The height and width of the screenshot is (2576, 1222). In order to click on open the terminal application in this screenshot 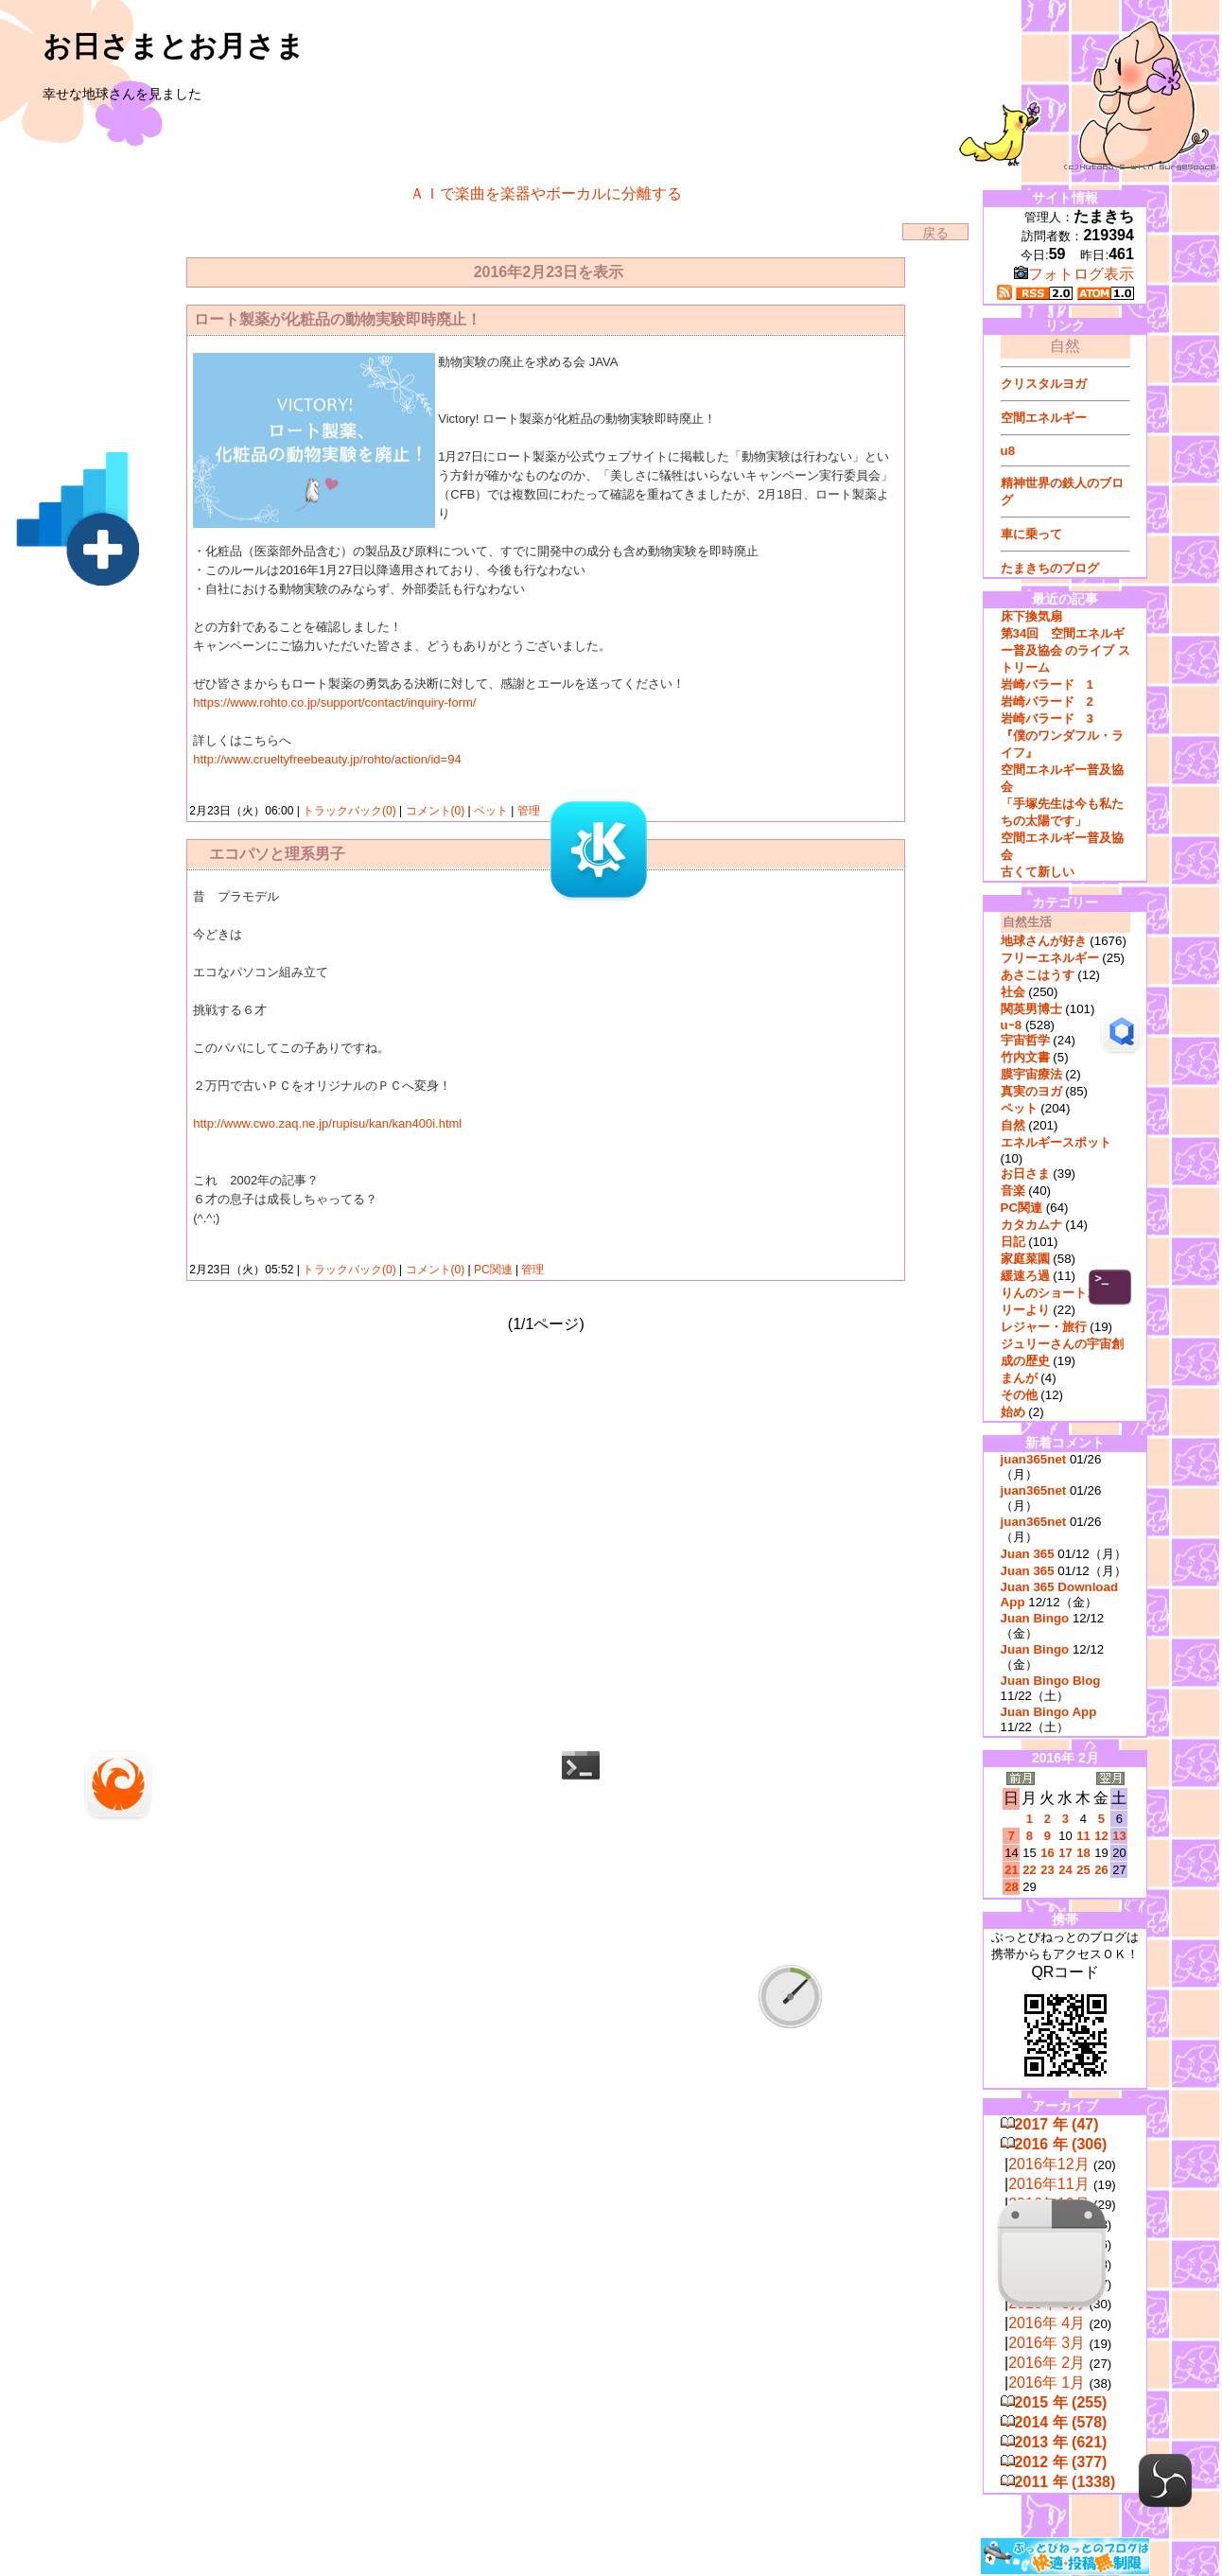, I will do `click(581, 1765)`.